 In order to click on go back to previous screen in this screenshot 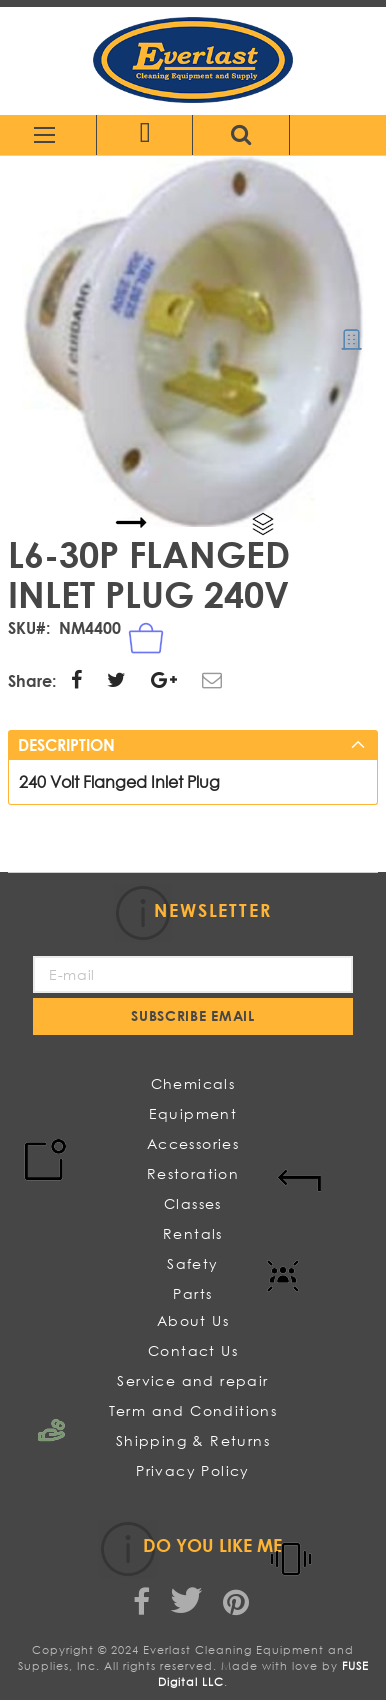, I will do `click(299, 1180)`.